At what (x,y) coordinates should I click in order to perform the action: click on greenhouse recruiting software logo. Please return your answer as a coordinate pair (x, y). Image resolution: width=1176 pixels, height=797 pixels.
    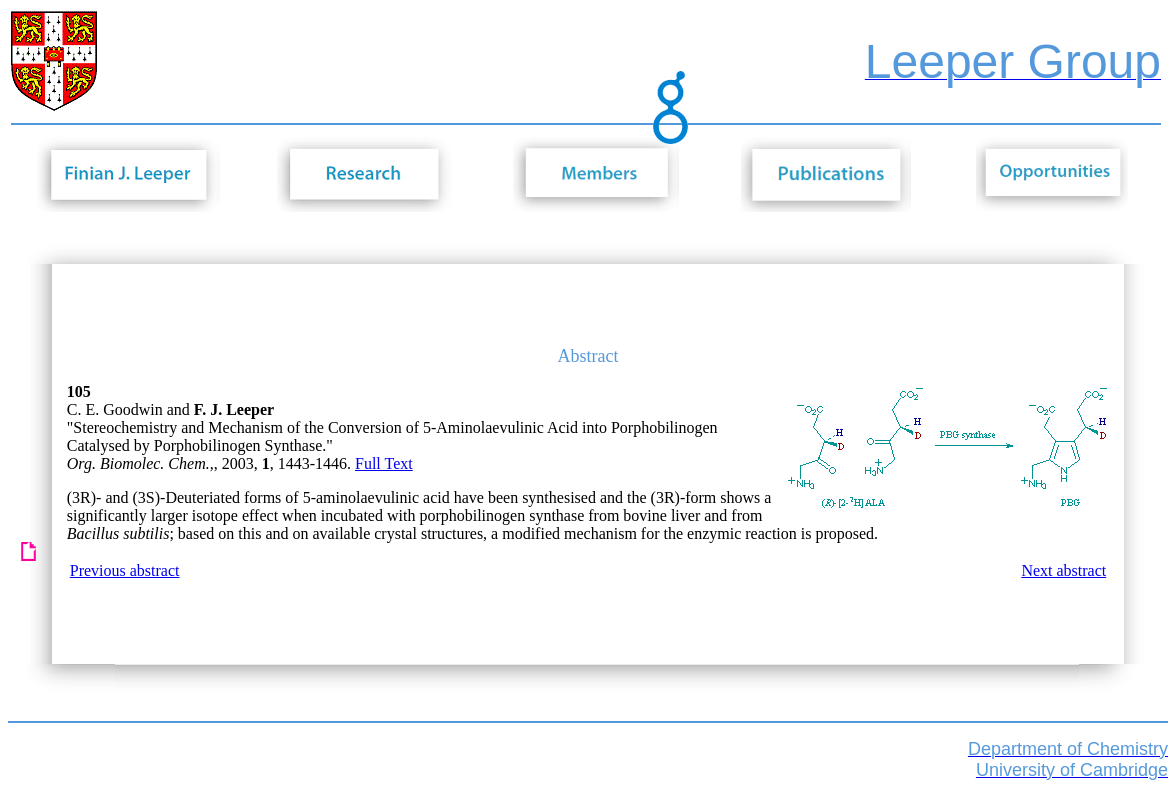
    Looking at the image, I should click on (670, 107).